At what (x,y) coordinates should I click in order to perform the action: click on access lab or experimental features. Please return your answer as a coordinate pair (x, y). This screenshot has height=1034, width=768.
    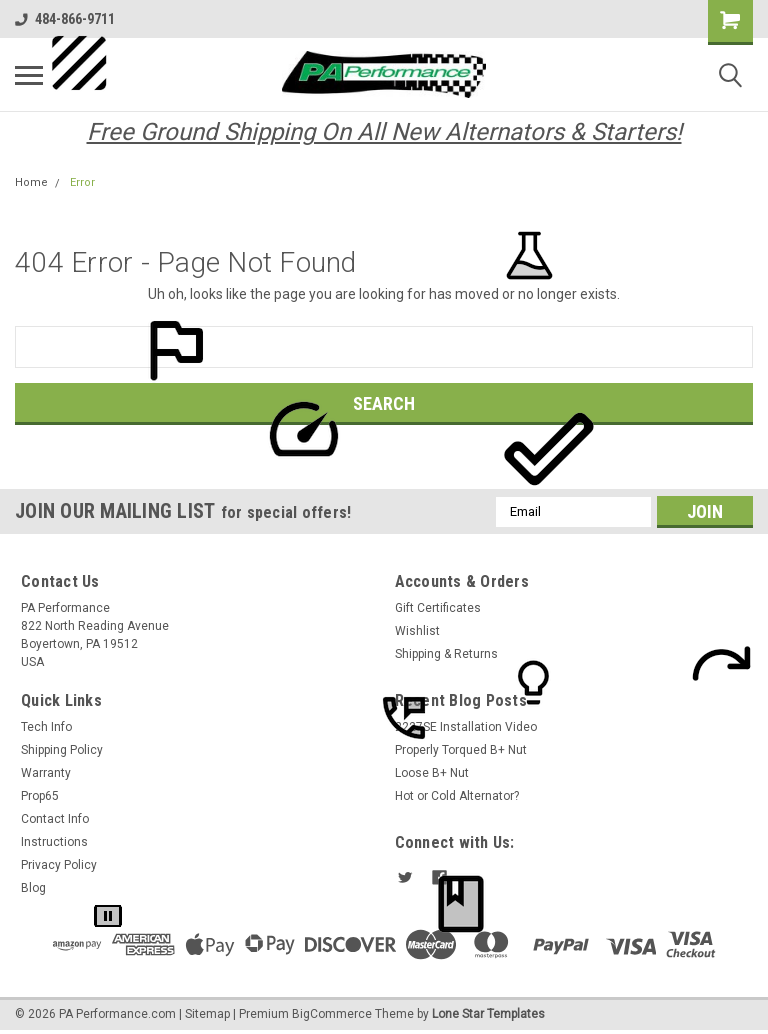
    Looking at the image, I should click on (529, 256).